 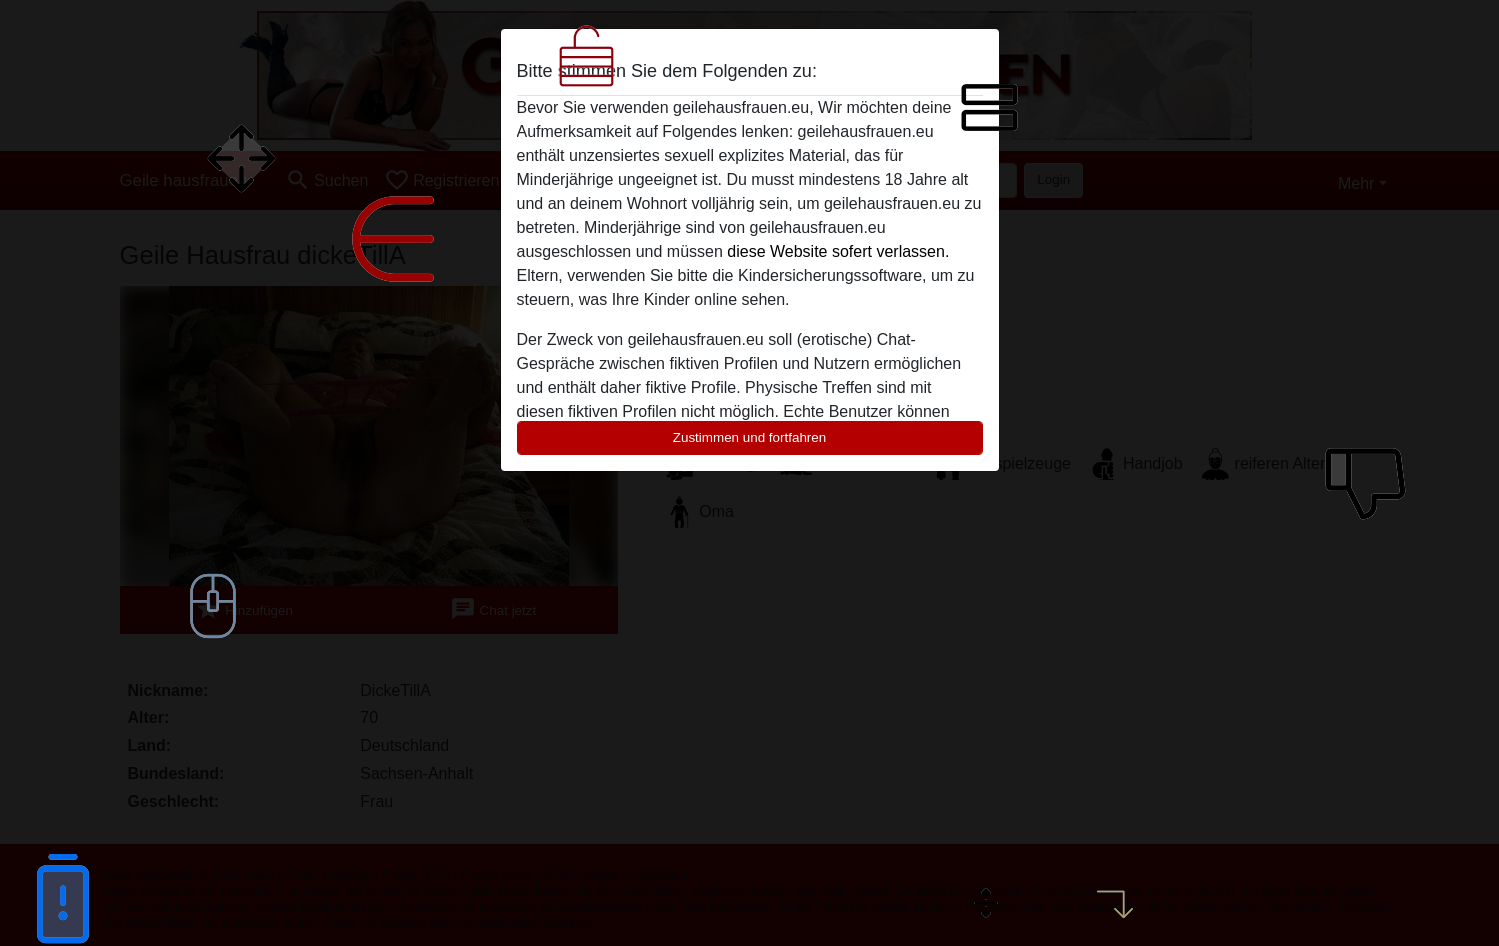 What do you see at coordinates (1365, 479) in the screenshot?
I see `dislike or downvote content` at bounding box center [1365, 479].